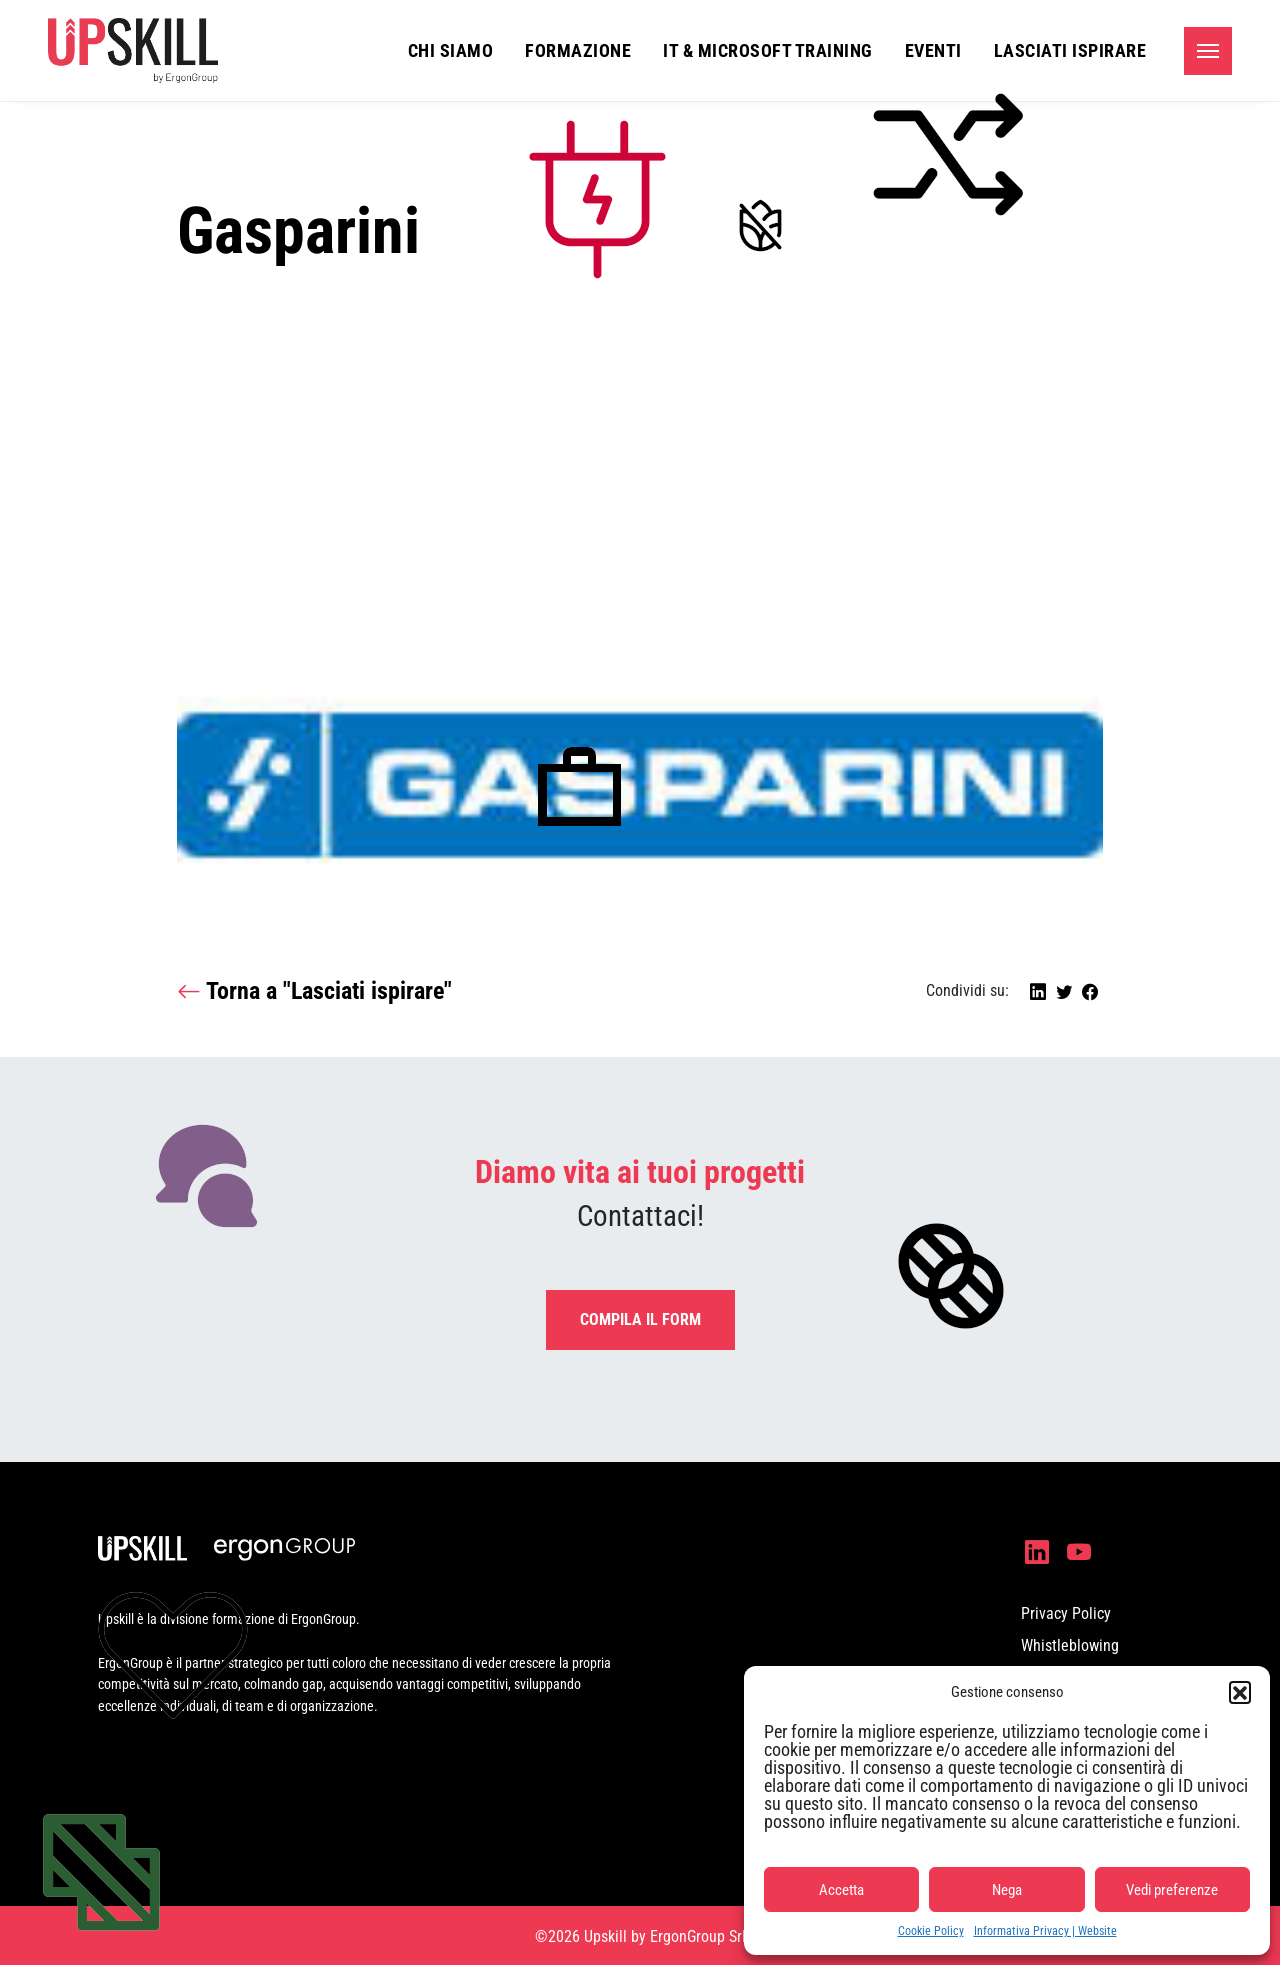 The image size is (1280, 1965). Describe the element at coordinates (945, 154) in the screenshot. I see `shuffle or randomize playback order` at that location.